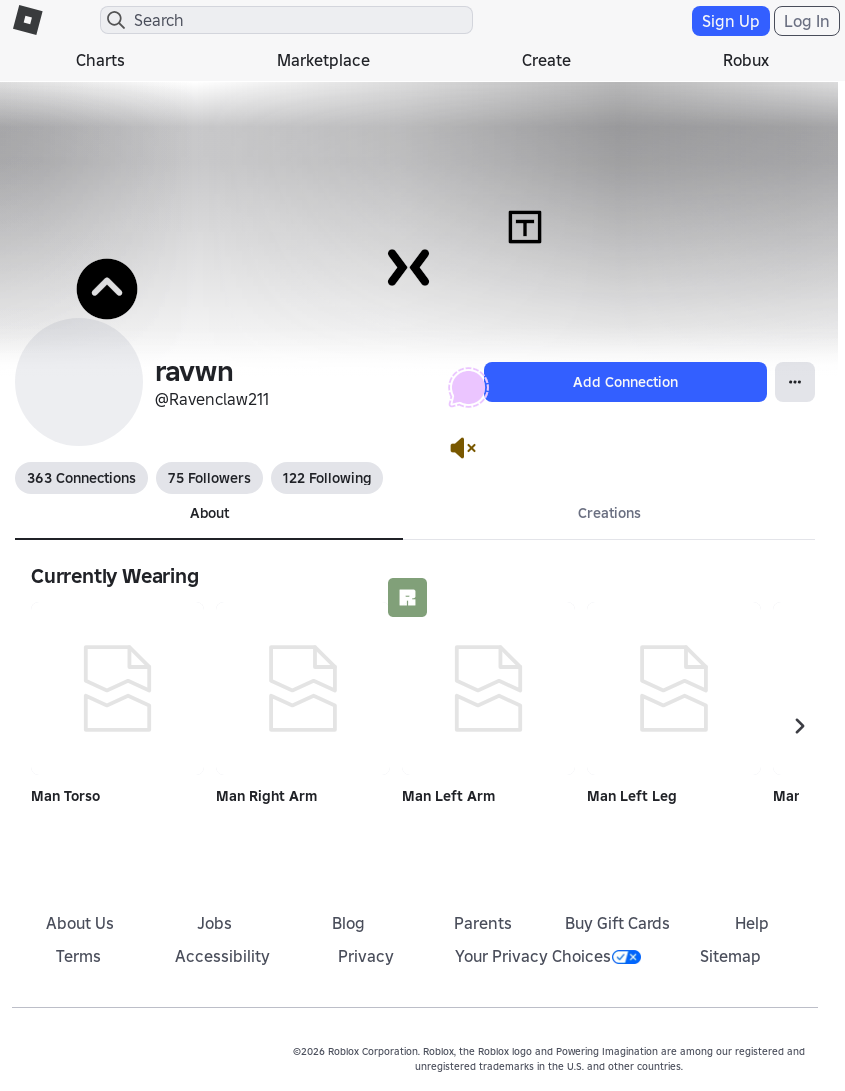  What do you see at coordinates (408, 267) in the screenshot?
I see `mixer streaming platform logo` at bounding box center [408, 267].